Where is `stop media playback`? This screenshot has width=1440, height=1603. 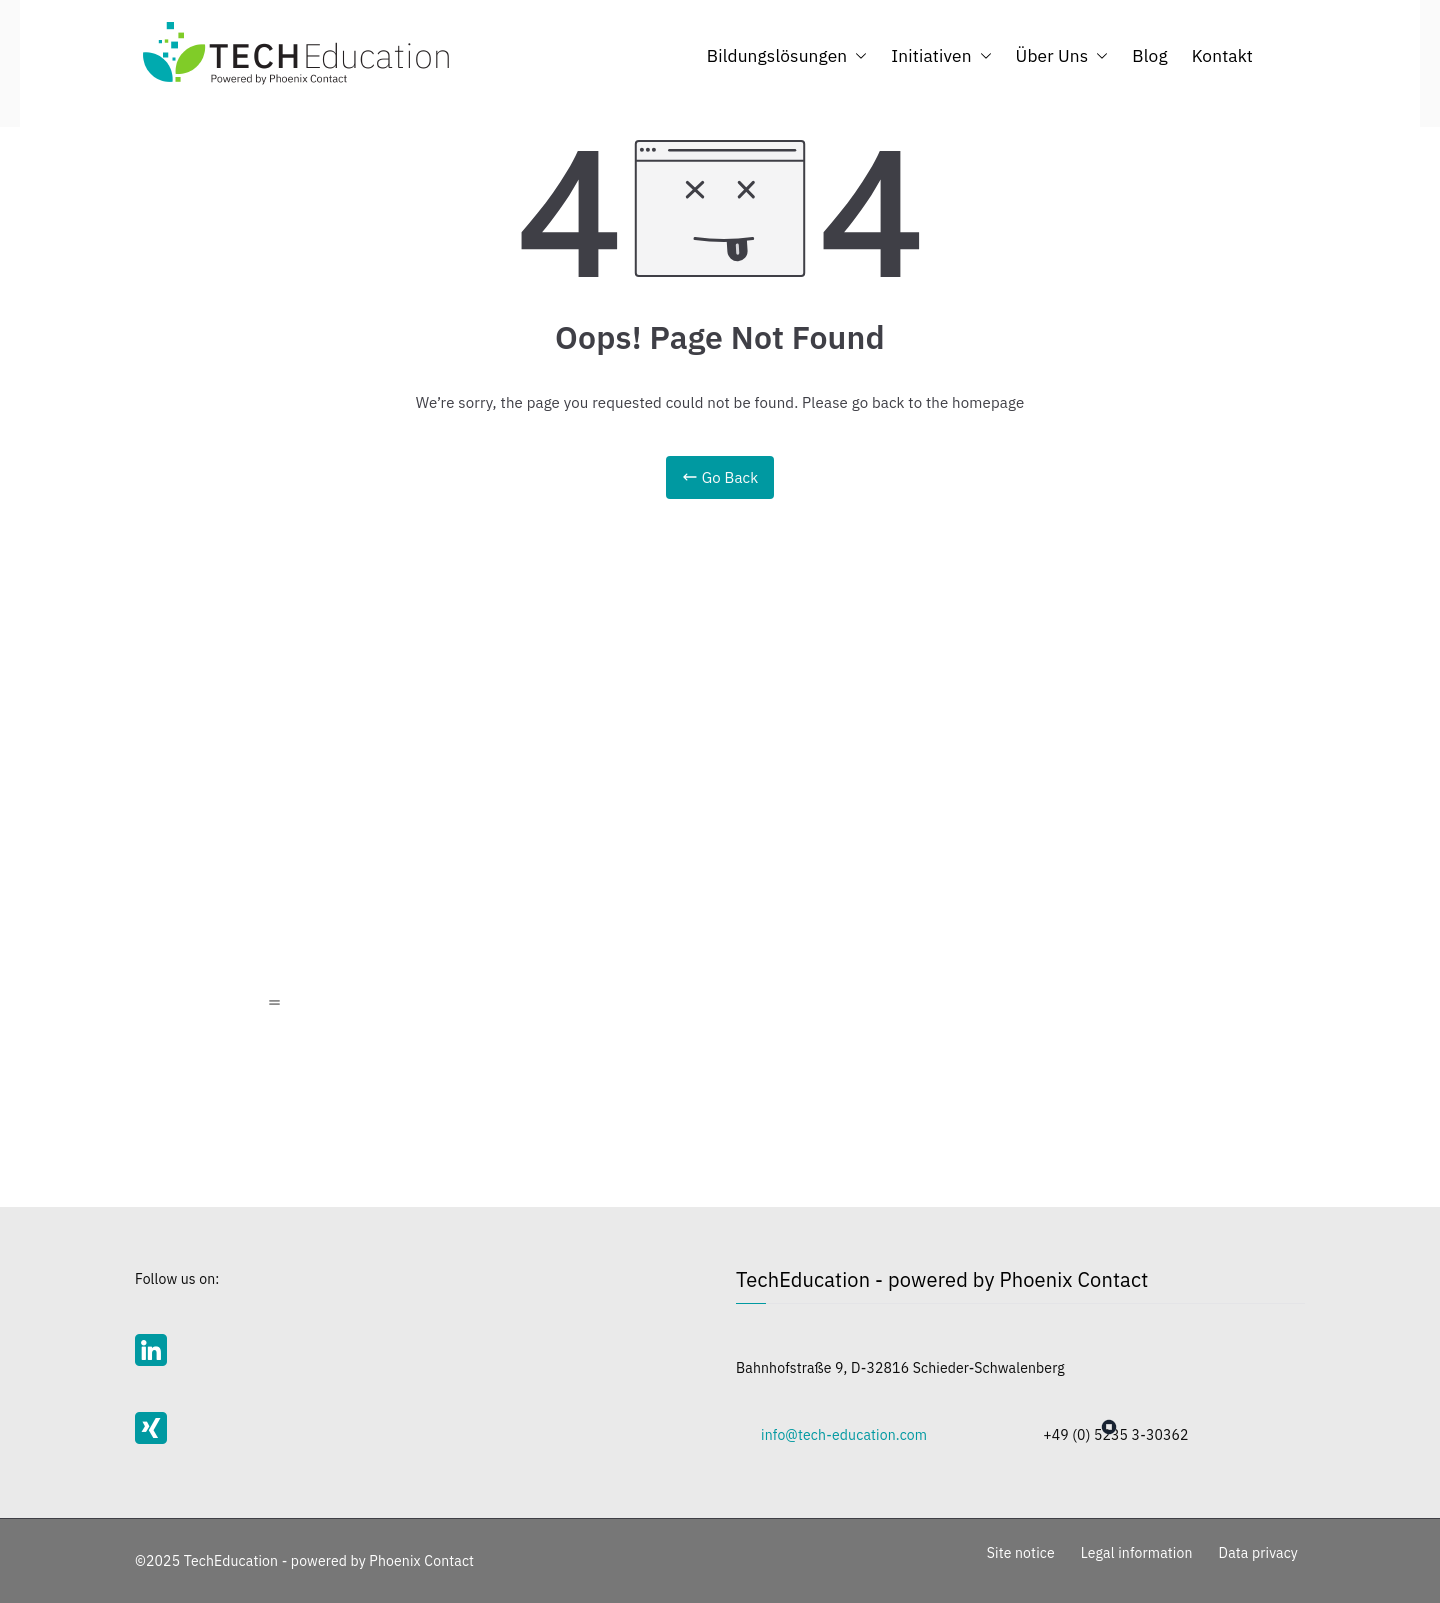
stop media playback is located at coordinates (1109, 1427).